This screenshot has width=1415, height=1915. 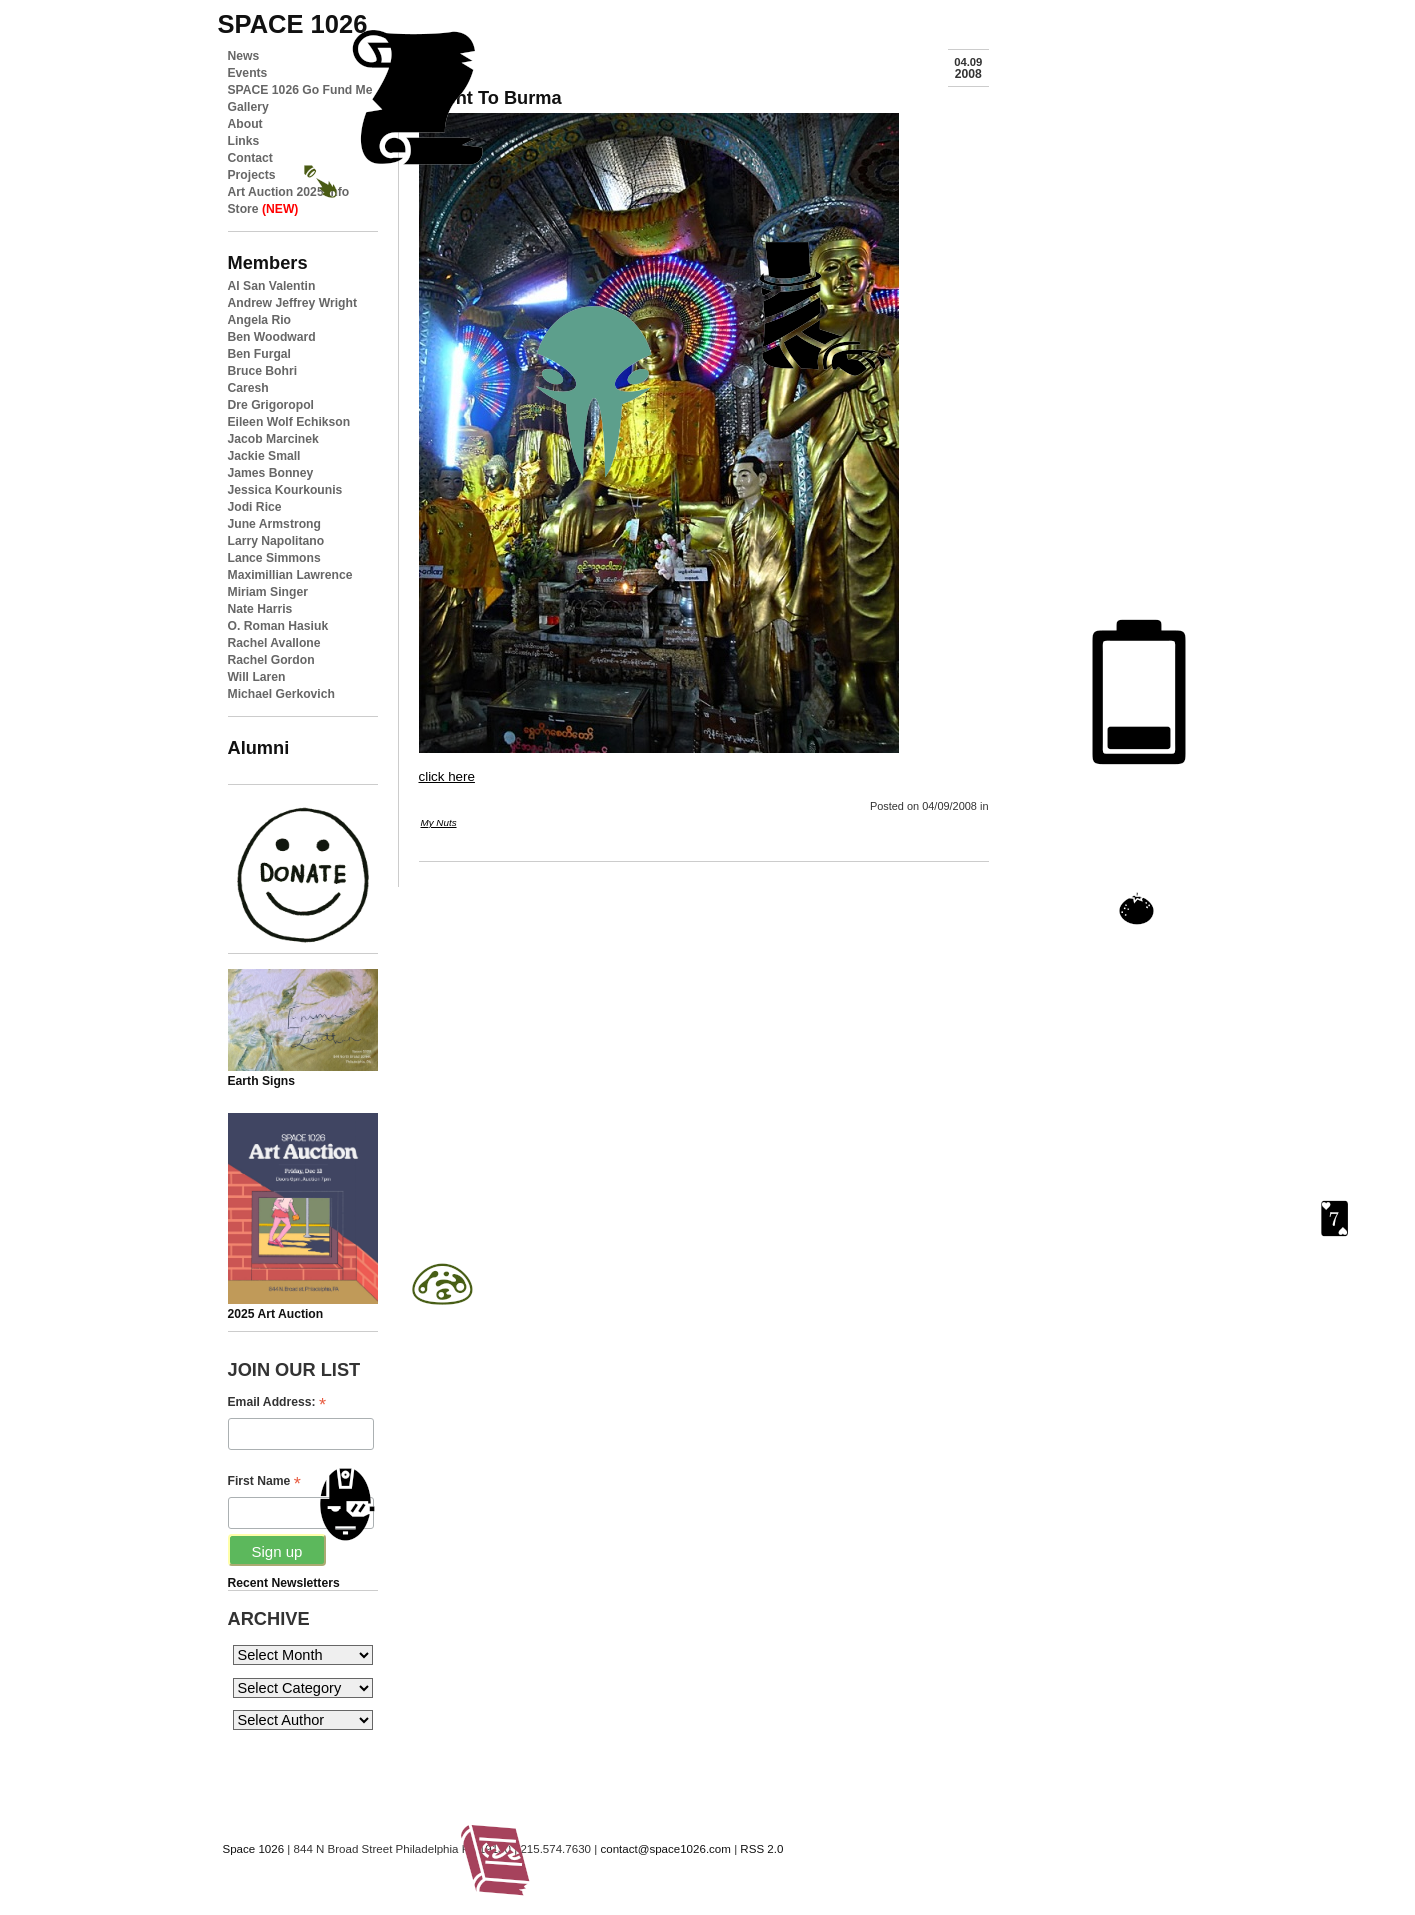 What do you see at coordinates (345, 1504) in the screenshot?
I see `access cyborg or android character options` at bounding box center [345, 1504].